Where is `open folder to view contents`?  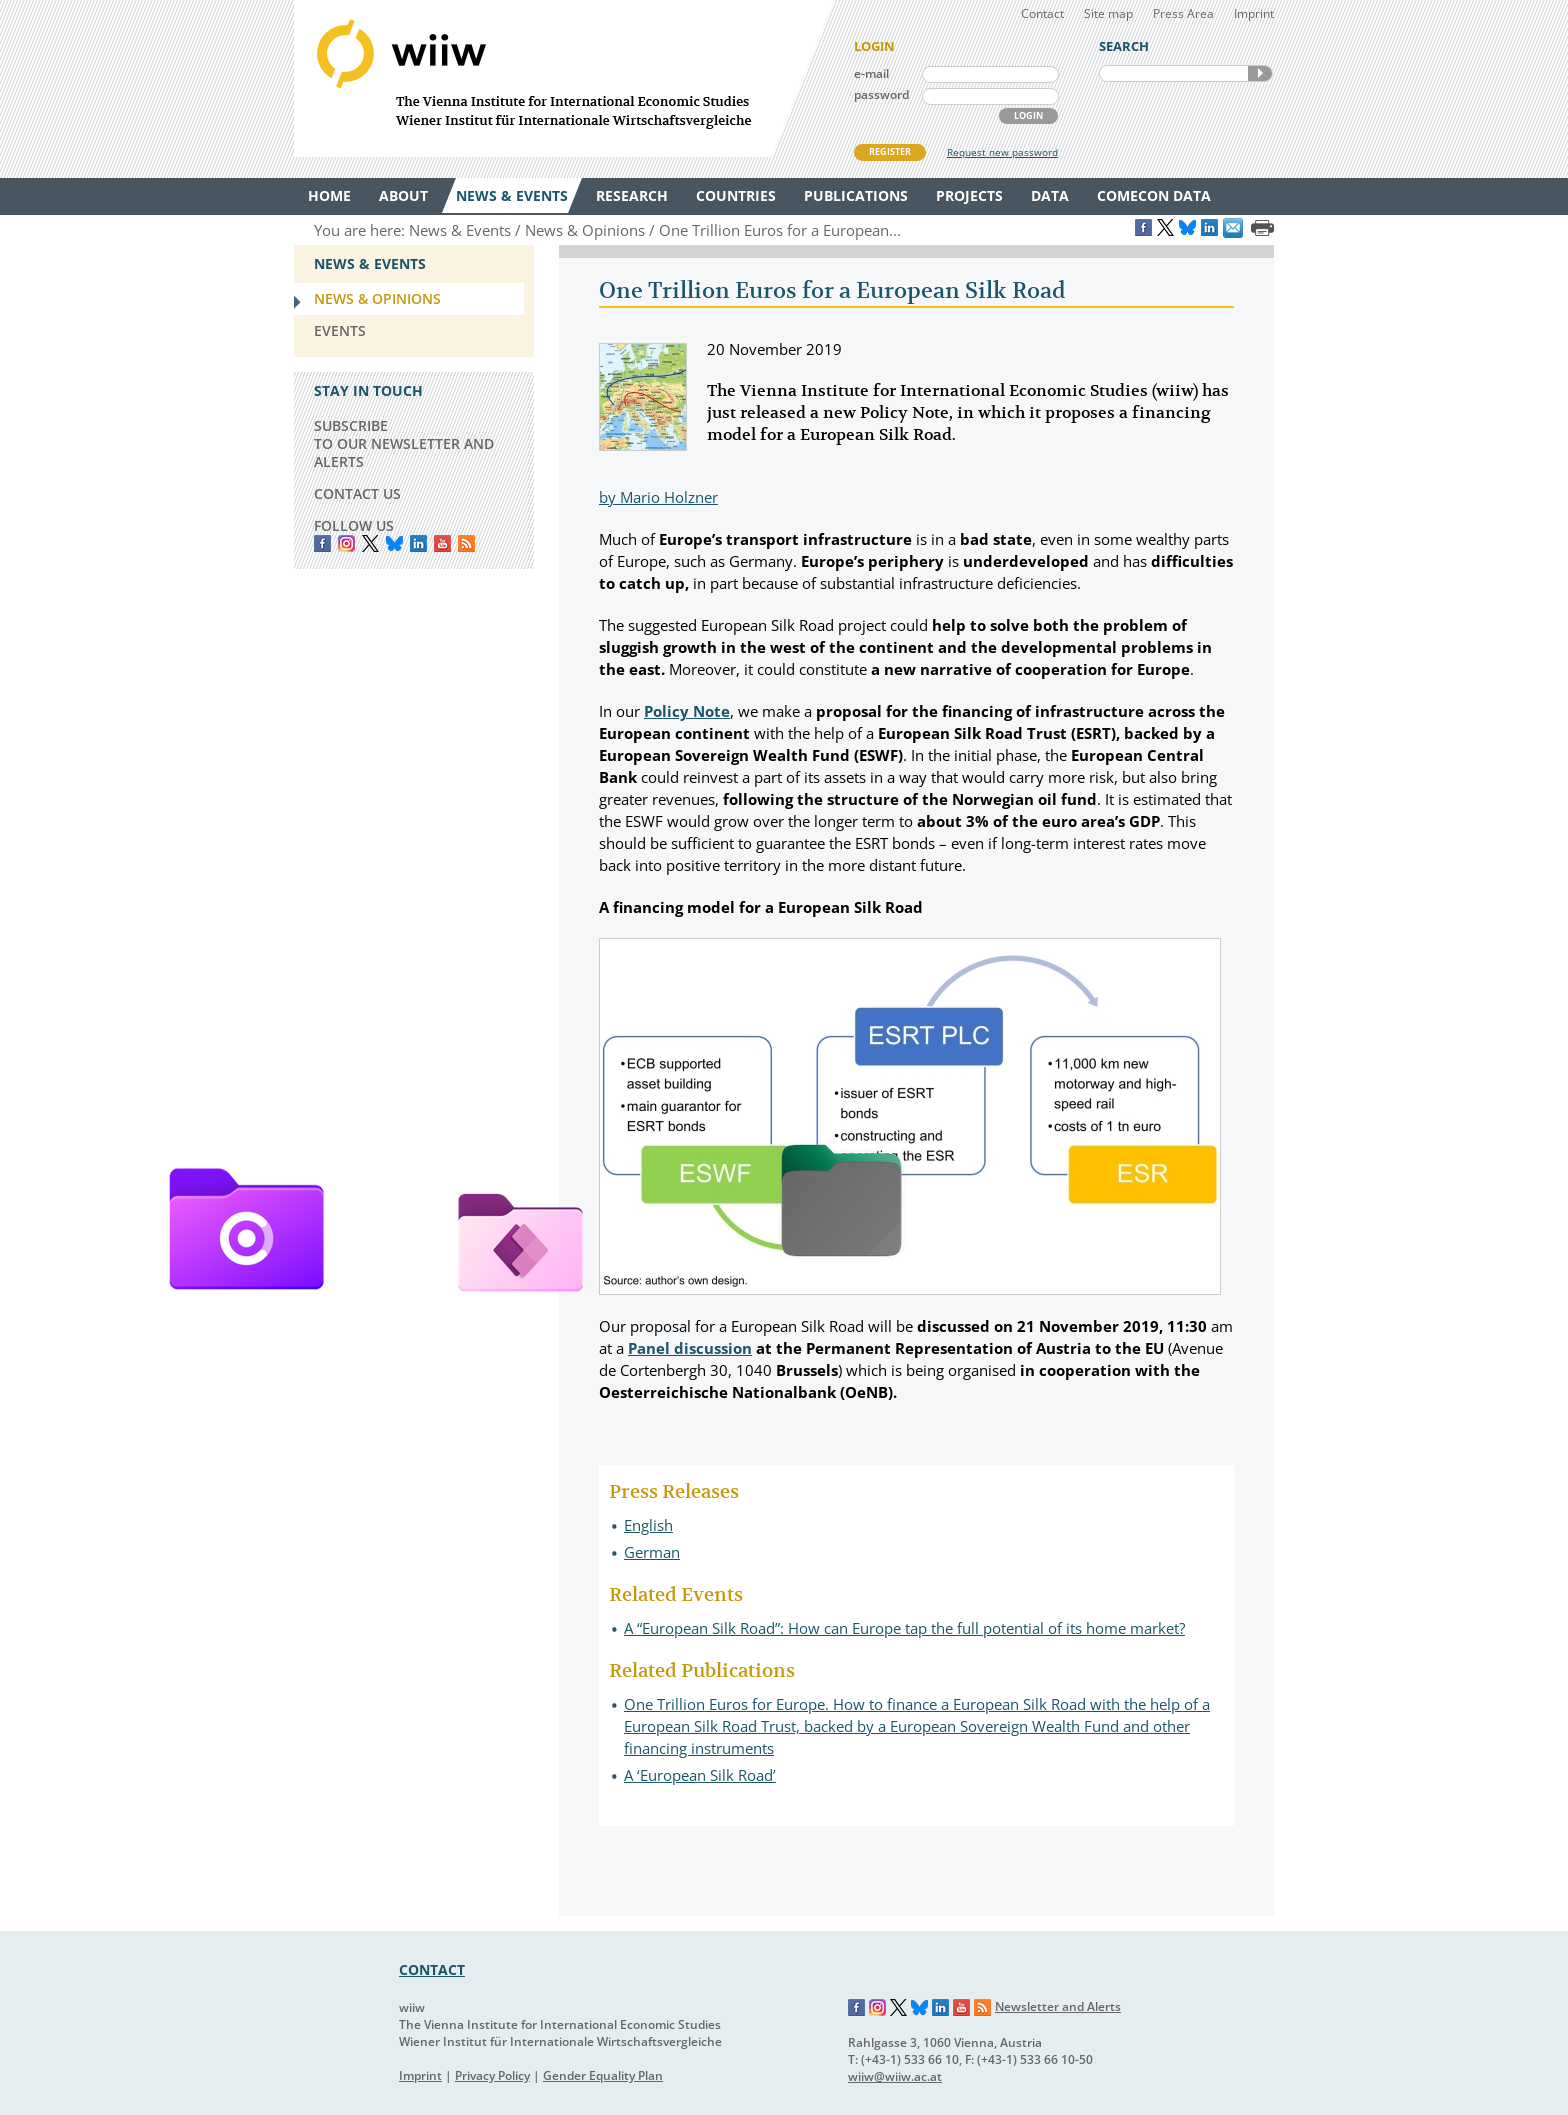
open folder to view contents is located at coordinates (841, 1200).